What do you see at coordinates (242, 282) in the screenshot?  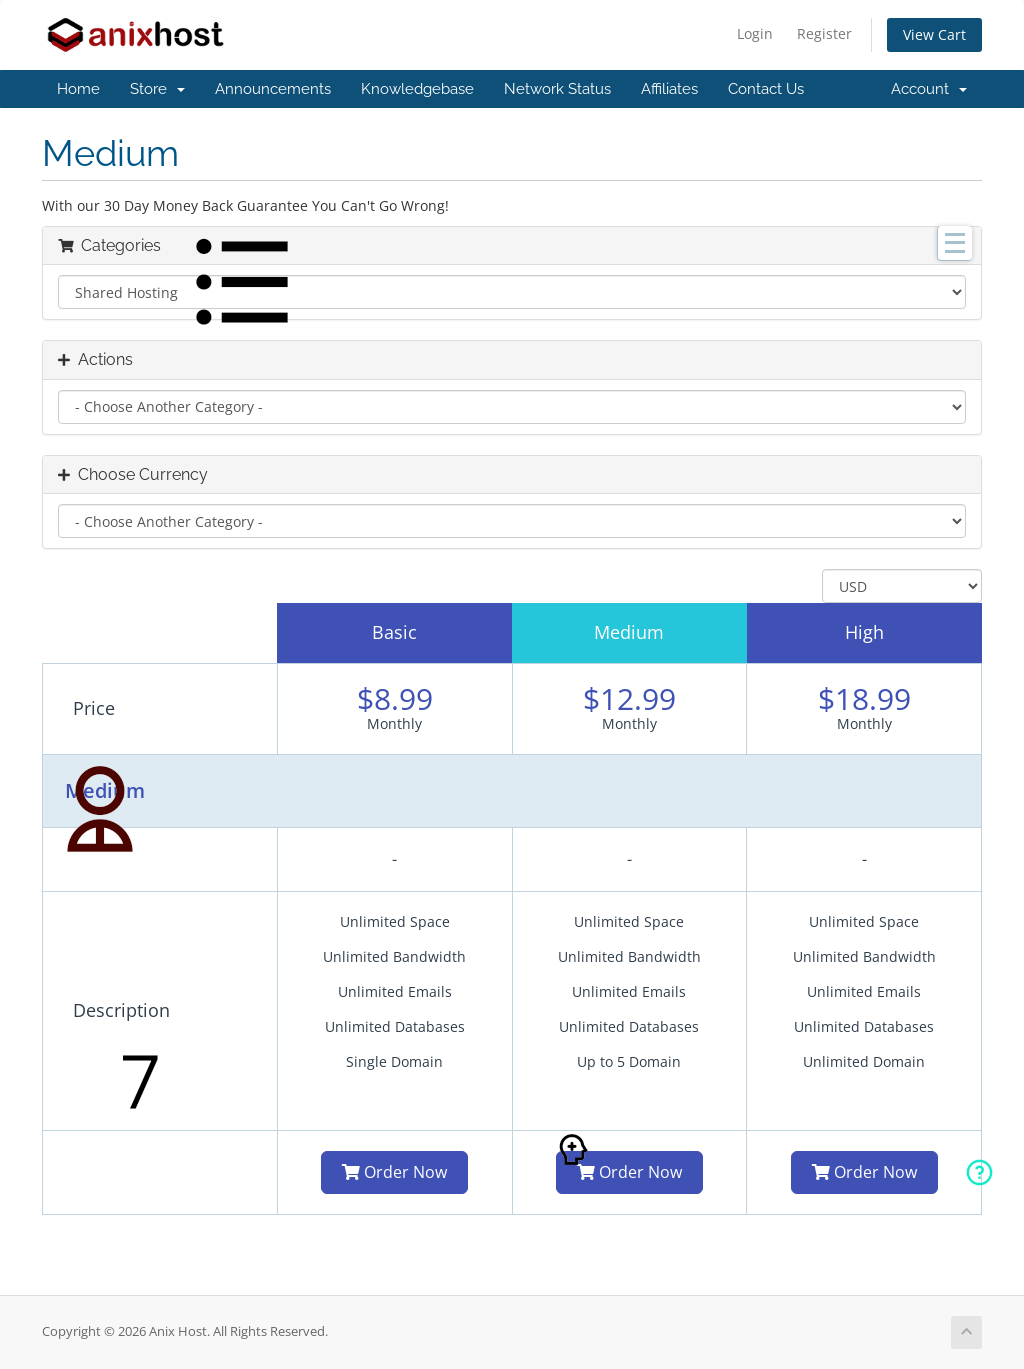 I see `view items as a bulleted list` at bounding box center [242, 282].